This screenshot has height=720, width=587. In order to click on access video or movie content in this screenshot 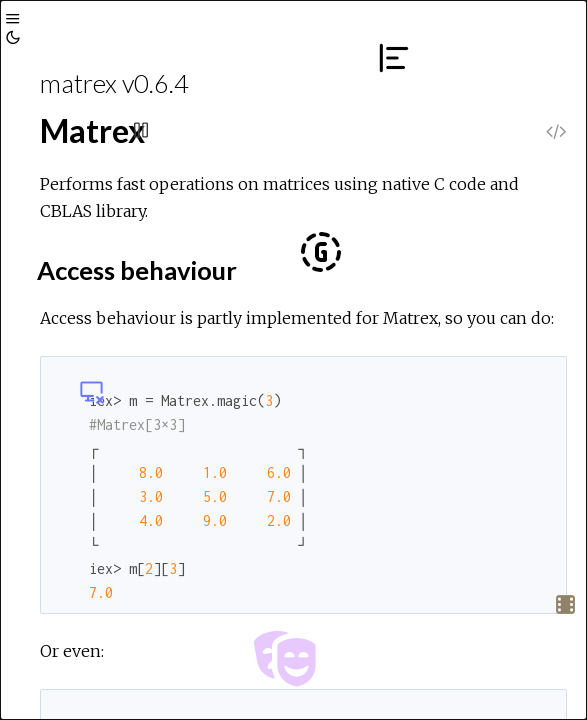, I will do `click(565, 604)`.